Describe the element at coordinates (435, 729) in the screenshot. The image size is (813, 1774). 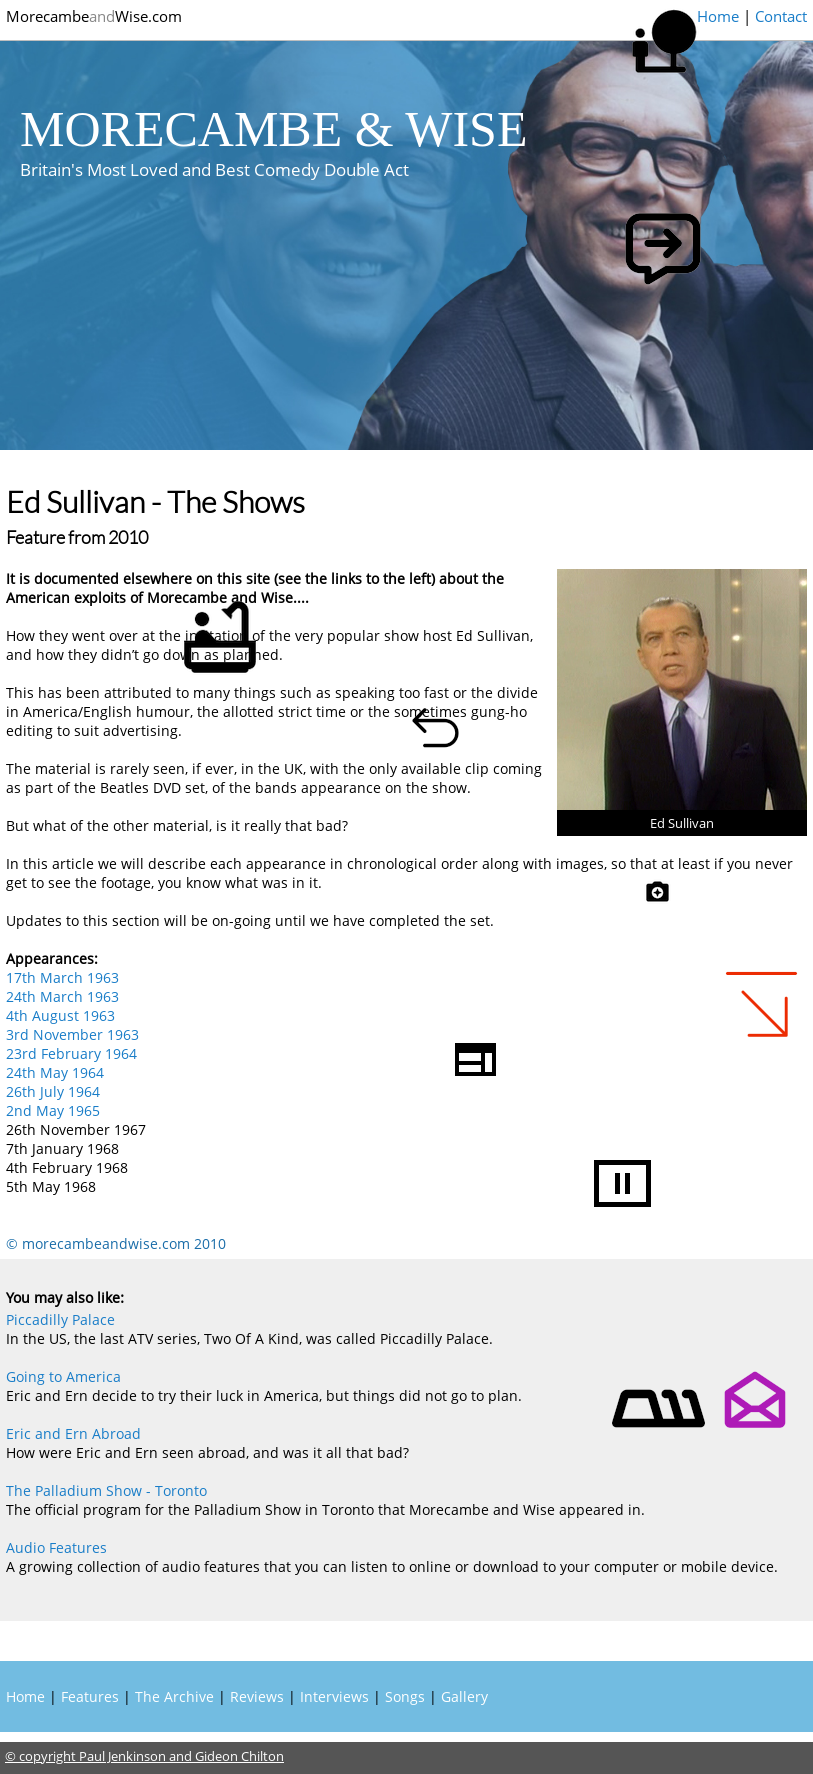
I see `undo last action` at that location.